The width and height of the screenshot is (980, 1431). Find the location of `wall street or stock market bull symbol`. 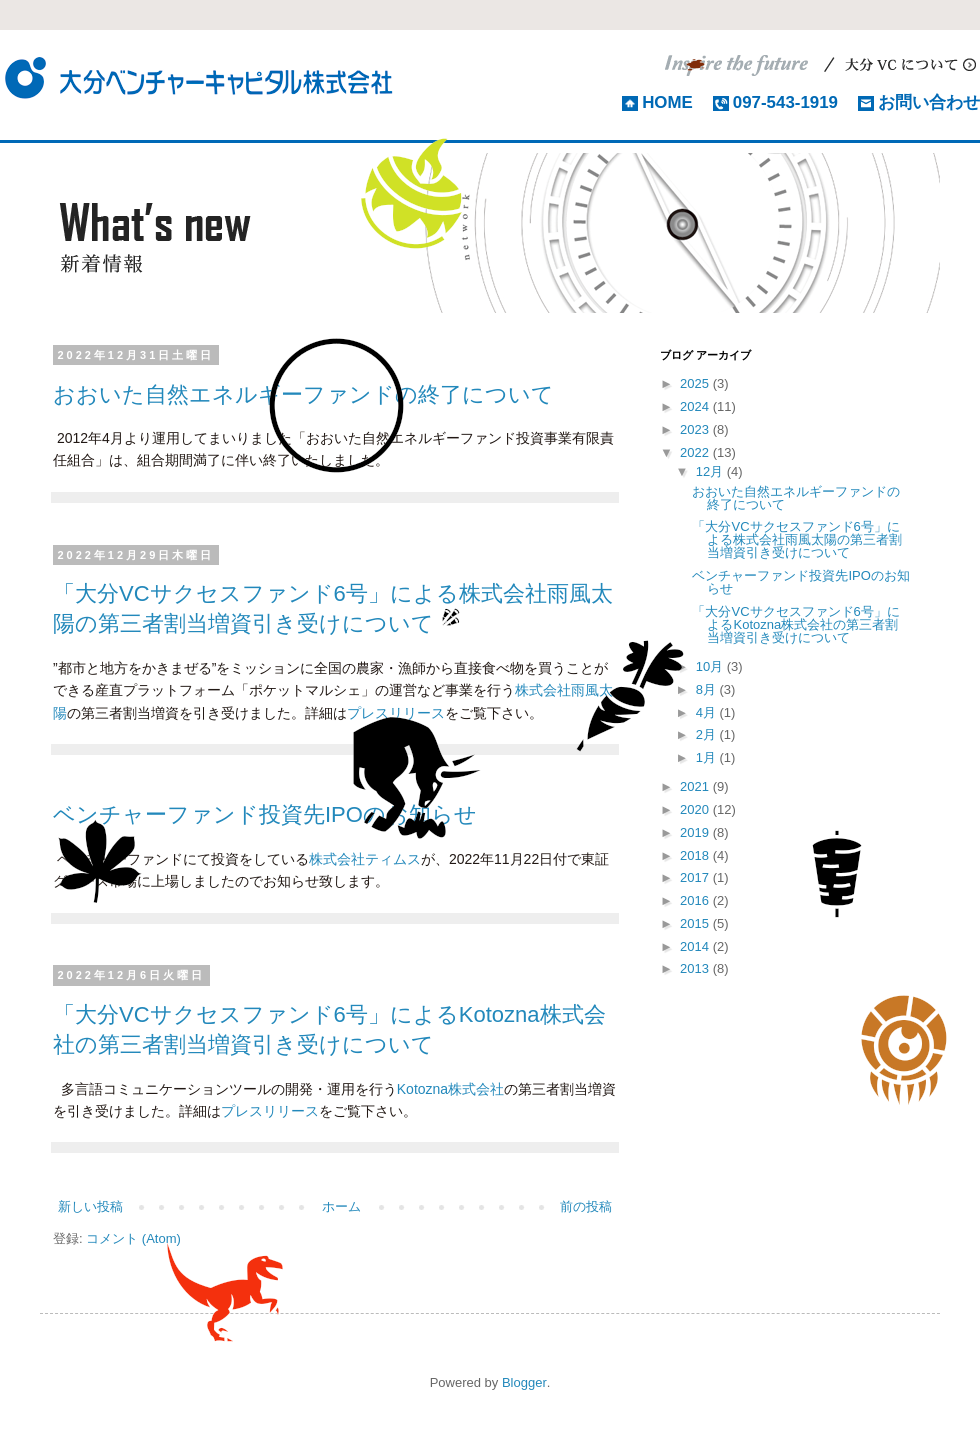

wall street or stock market bull symbol is located at coordinates (420, 772).